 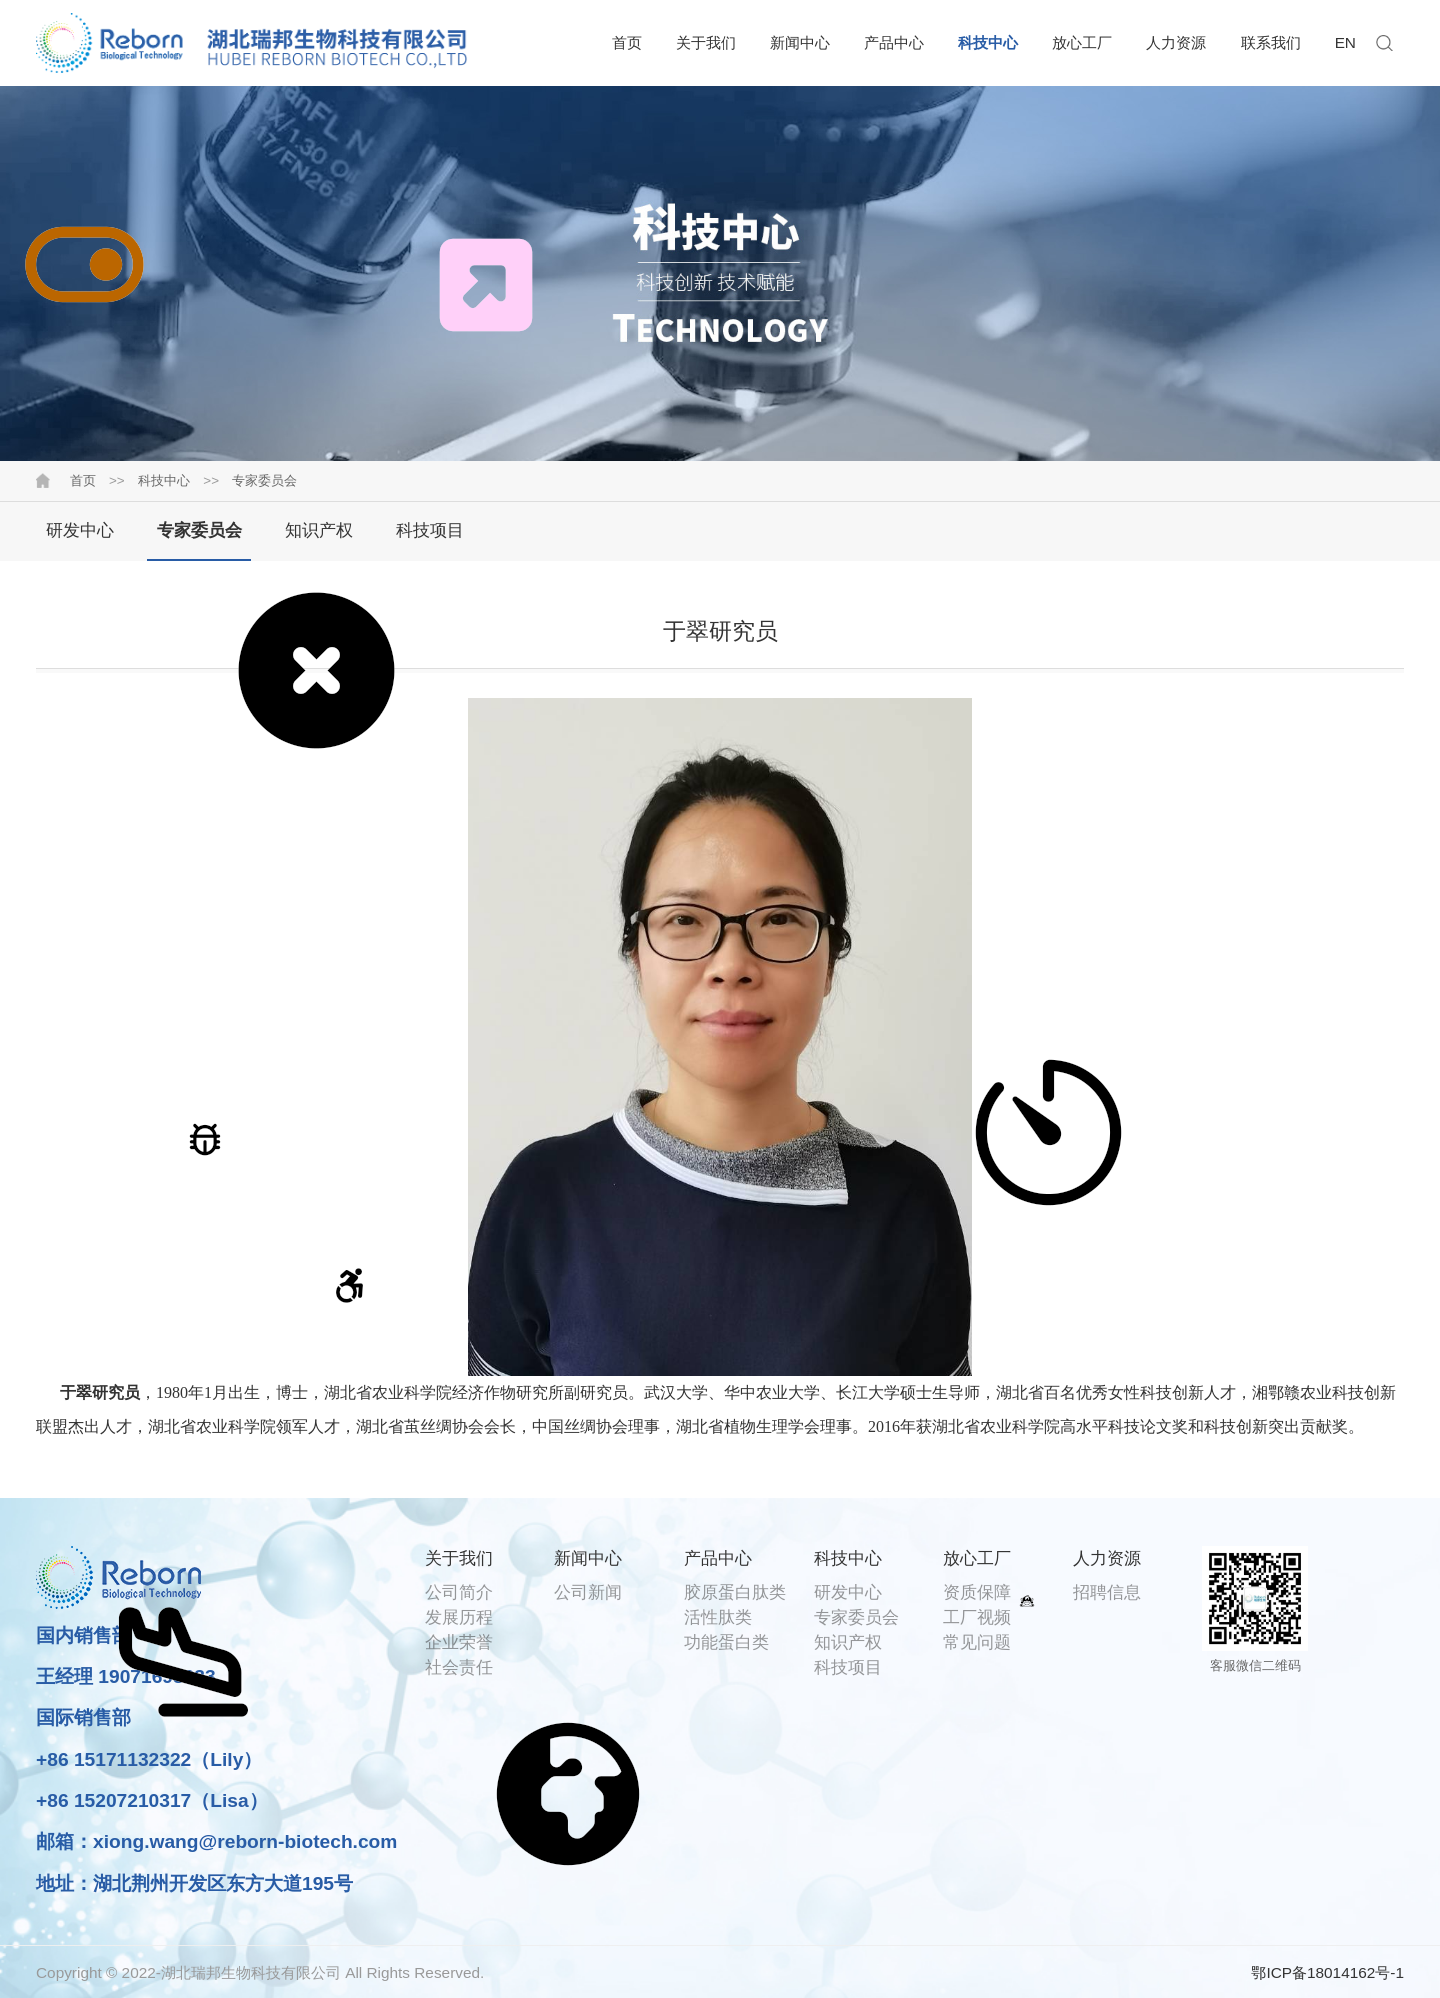 I want to click on indicates wheelchair accessibility, so click(x=349, y=1285).